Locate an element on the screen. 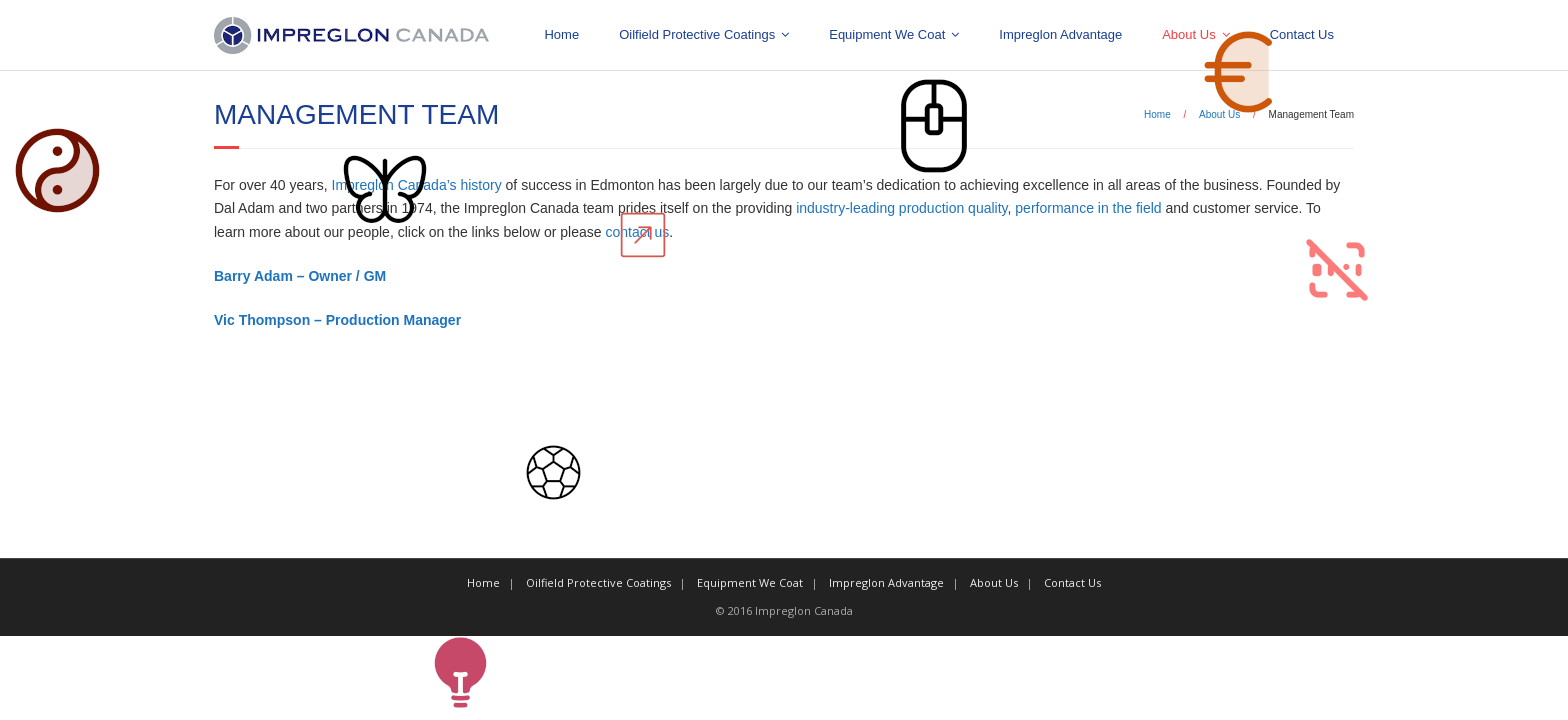 The height and width of the screenshot is (720, 1568). middle mouse button click action is located at coordinates (934, 126).